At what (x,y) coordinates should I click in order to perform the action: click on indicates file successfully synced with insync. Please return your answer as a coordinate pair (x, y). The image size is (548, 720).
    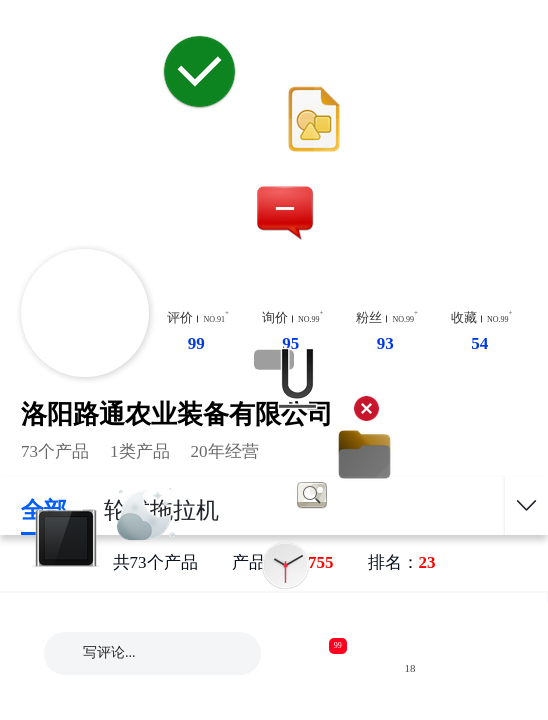
    Looking at the image, I should click on (199, 71).